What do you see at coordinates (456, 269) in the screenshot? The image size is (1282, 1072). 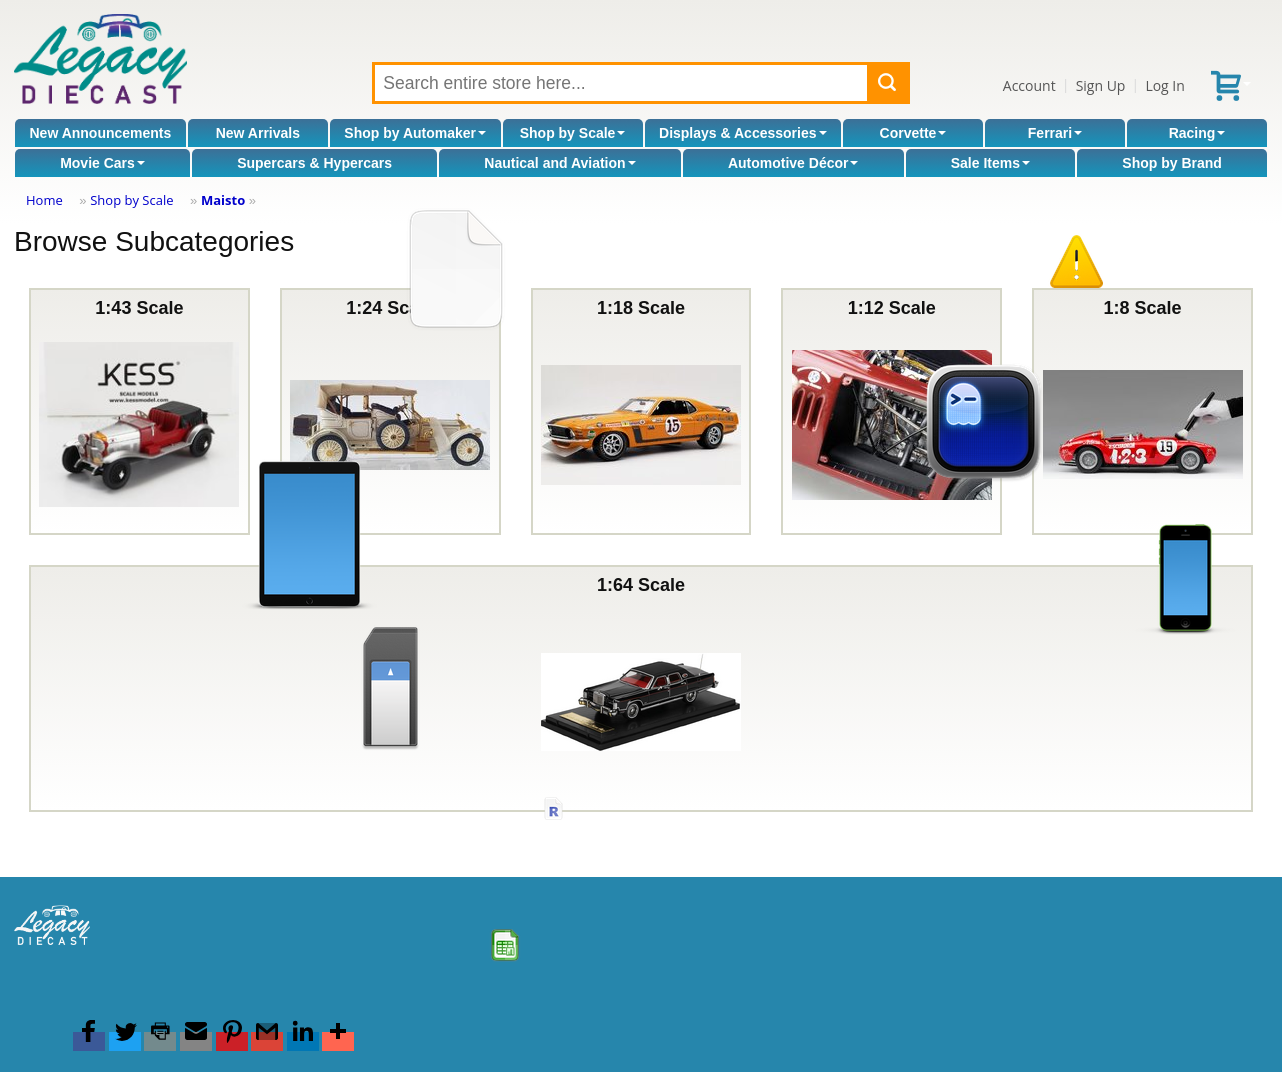 I see `indicates an empty or zero-byte file` at bounding box center [456, 269].